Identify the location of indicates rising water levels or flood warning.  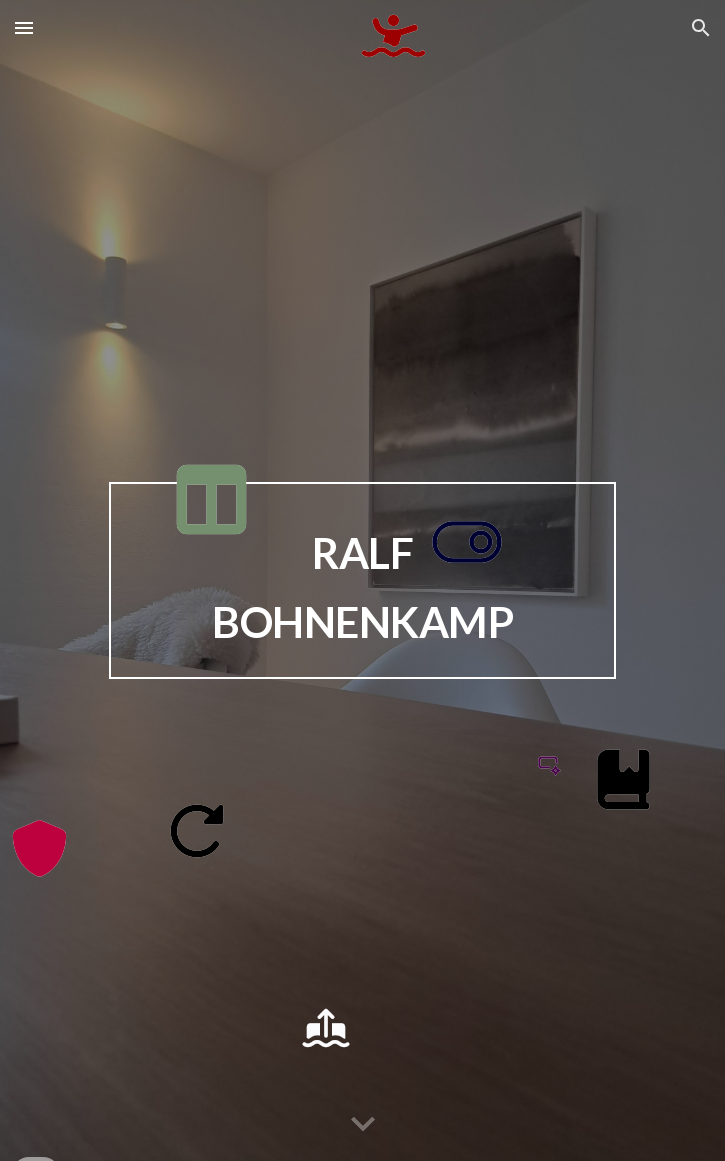
(326, 1028).